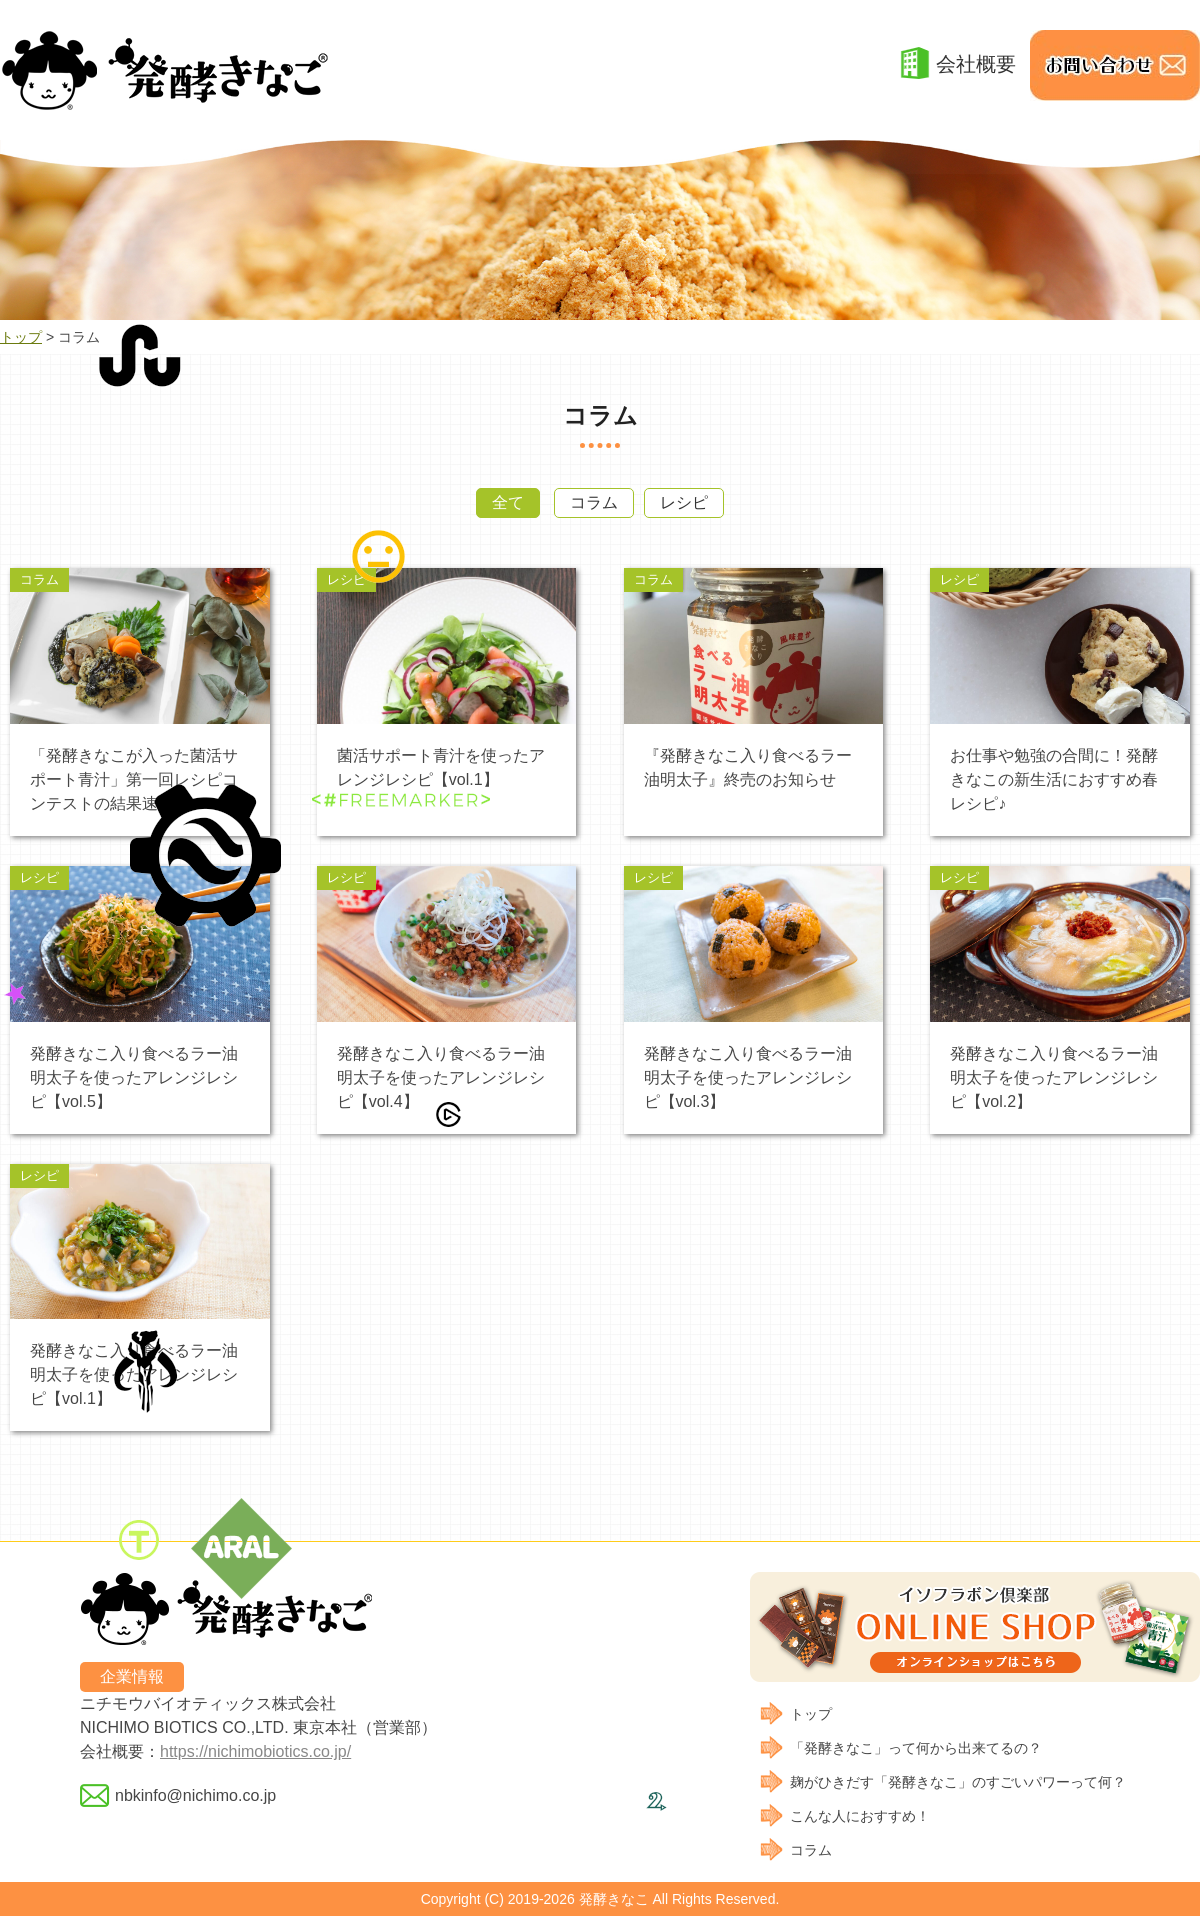  Describe the element at coordinates (140, 355) in the screenshot. I see `stumbleupon logo` at that location.